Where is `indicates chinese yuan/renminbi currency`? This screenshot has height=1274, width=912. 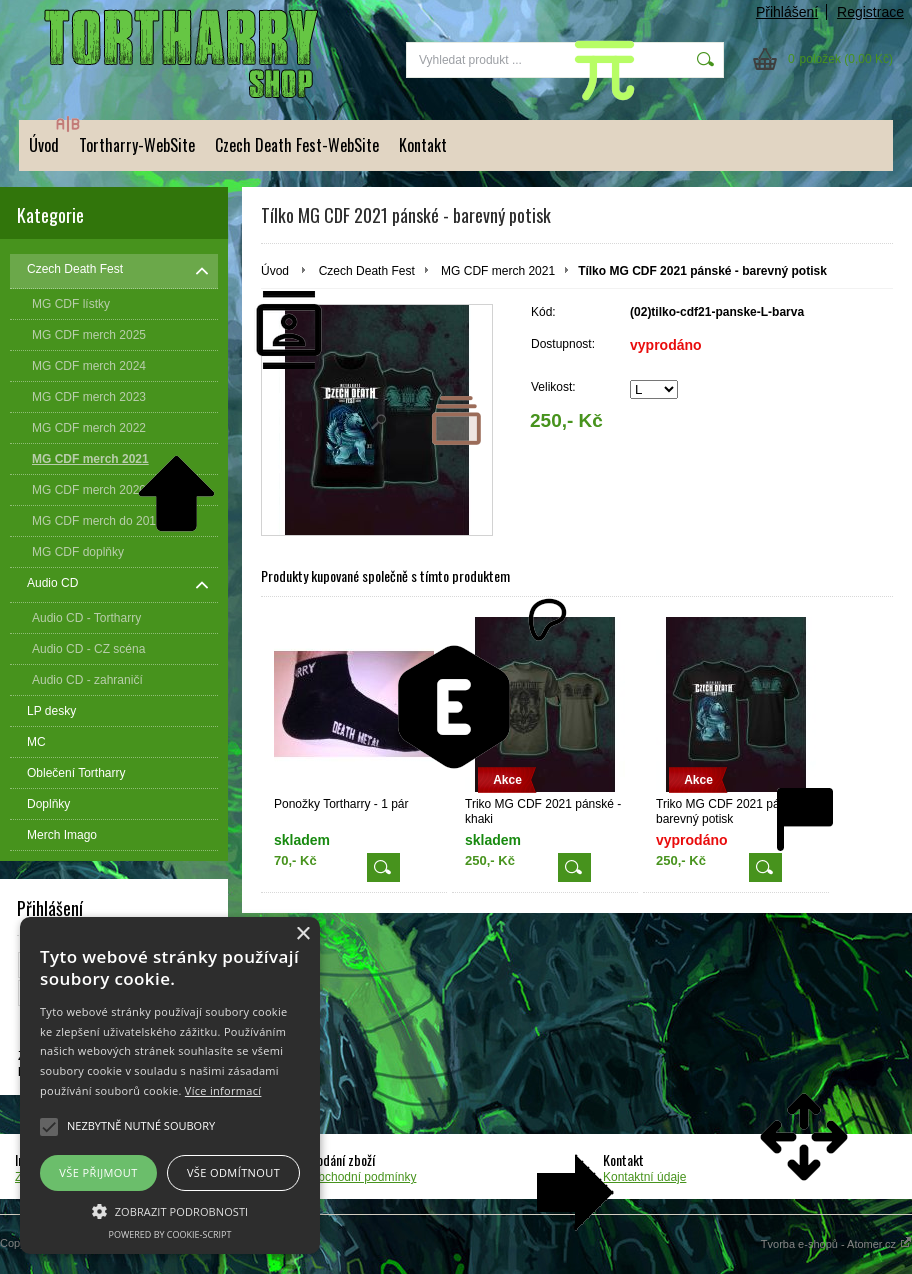
indicates chinese yuan/renminbi currency is located at coordinates (604, 70).